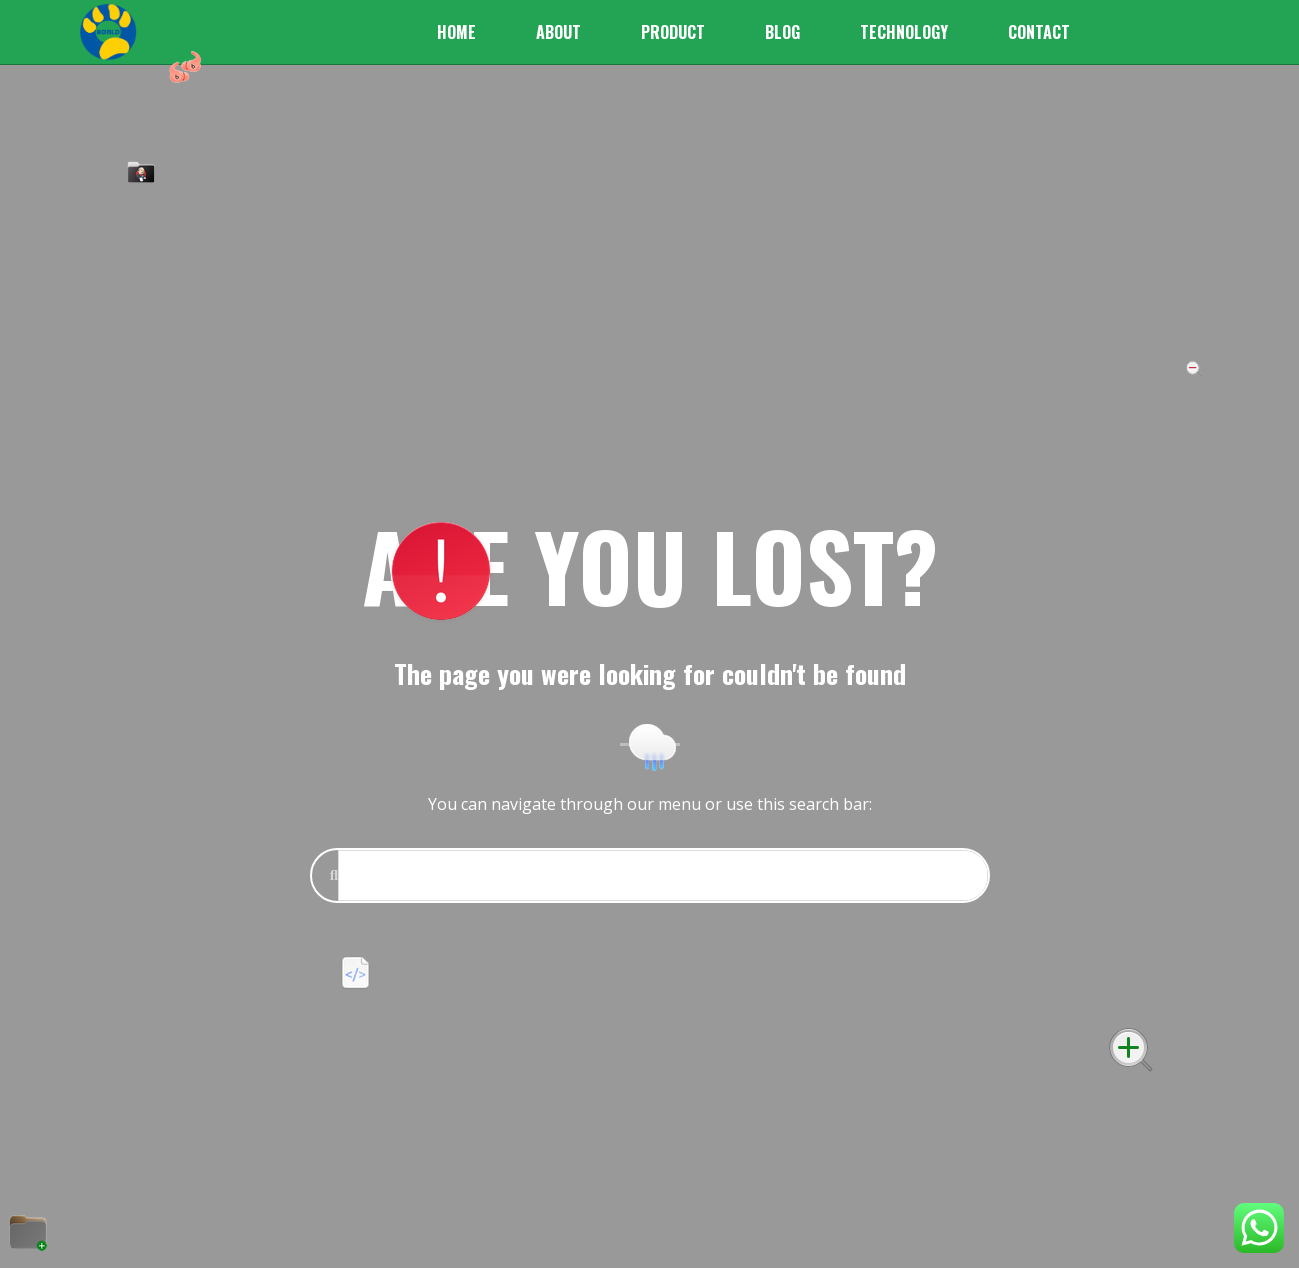  What do you see at coordinates (185, 67) in the screenshot?
I see `beats fit pro earbuds in coral pink` at bounding box center [185, 67].